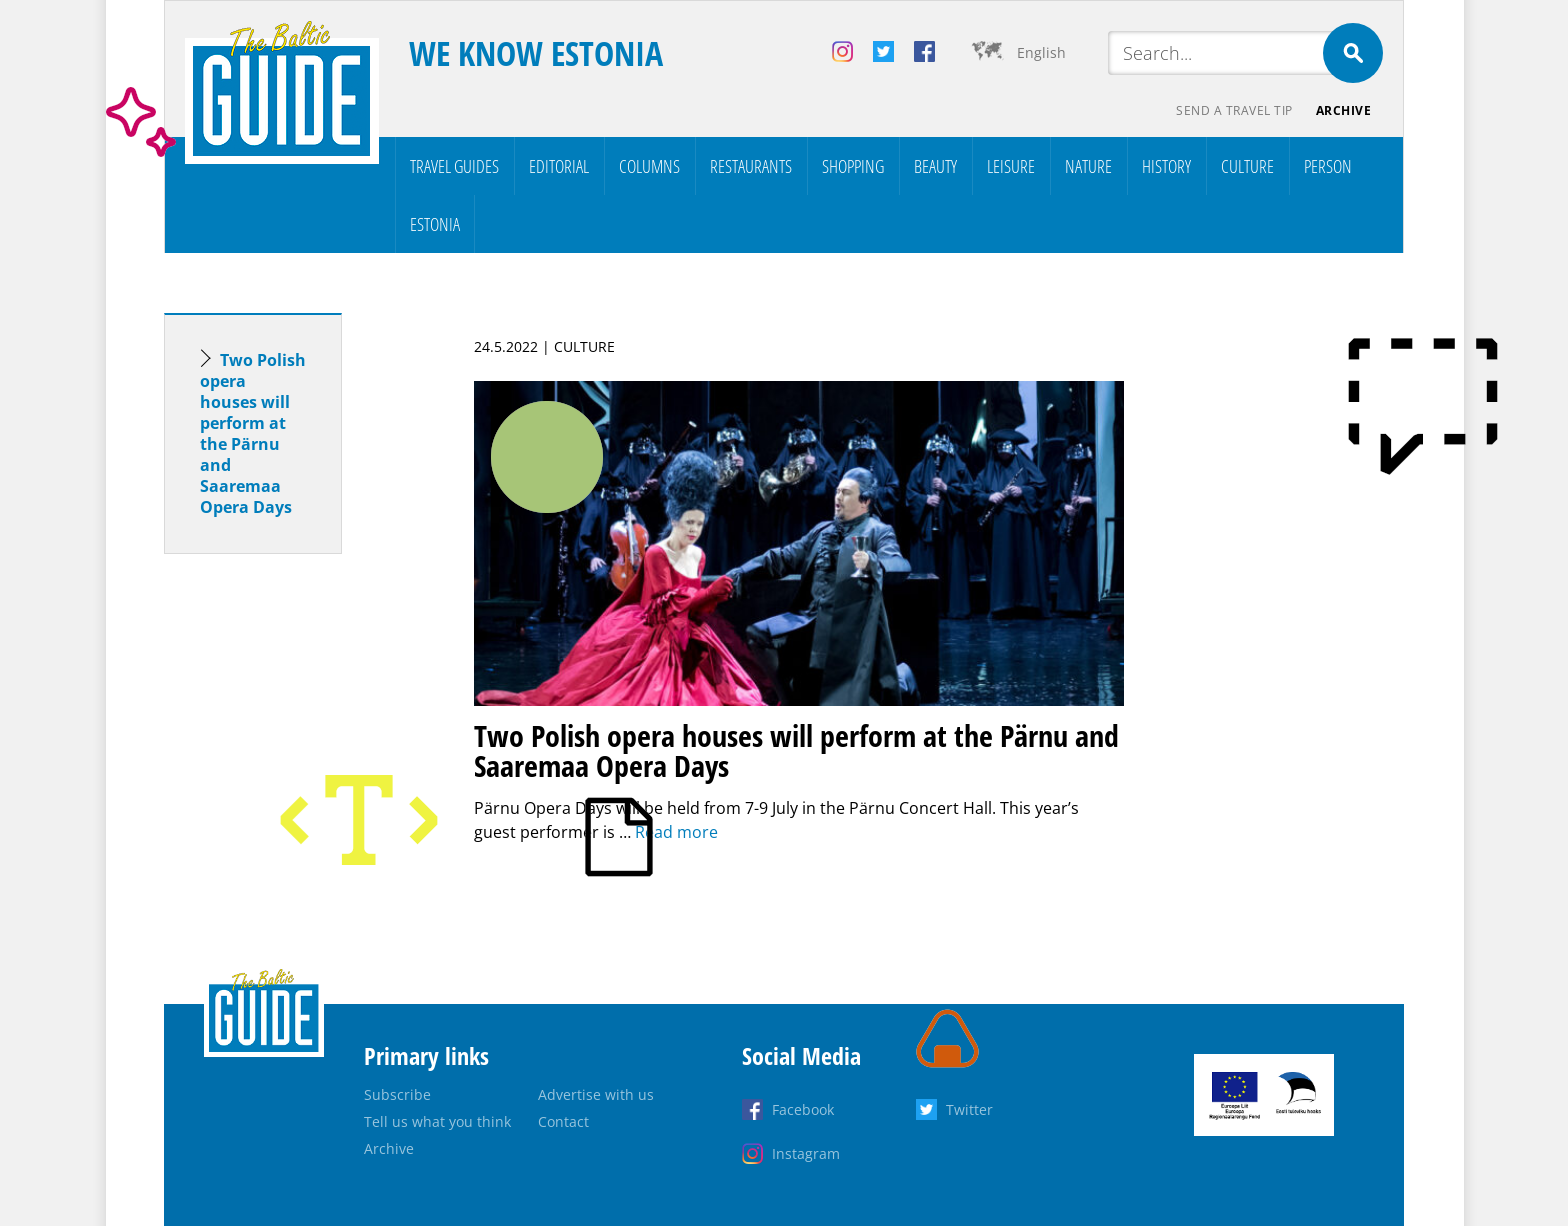 The image size is (1568, 1226). I want to click on represents a function or method parameter, so click(359, 820).